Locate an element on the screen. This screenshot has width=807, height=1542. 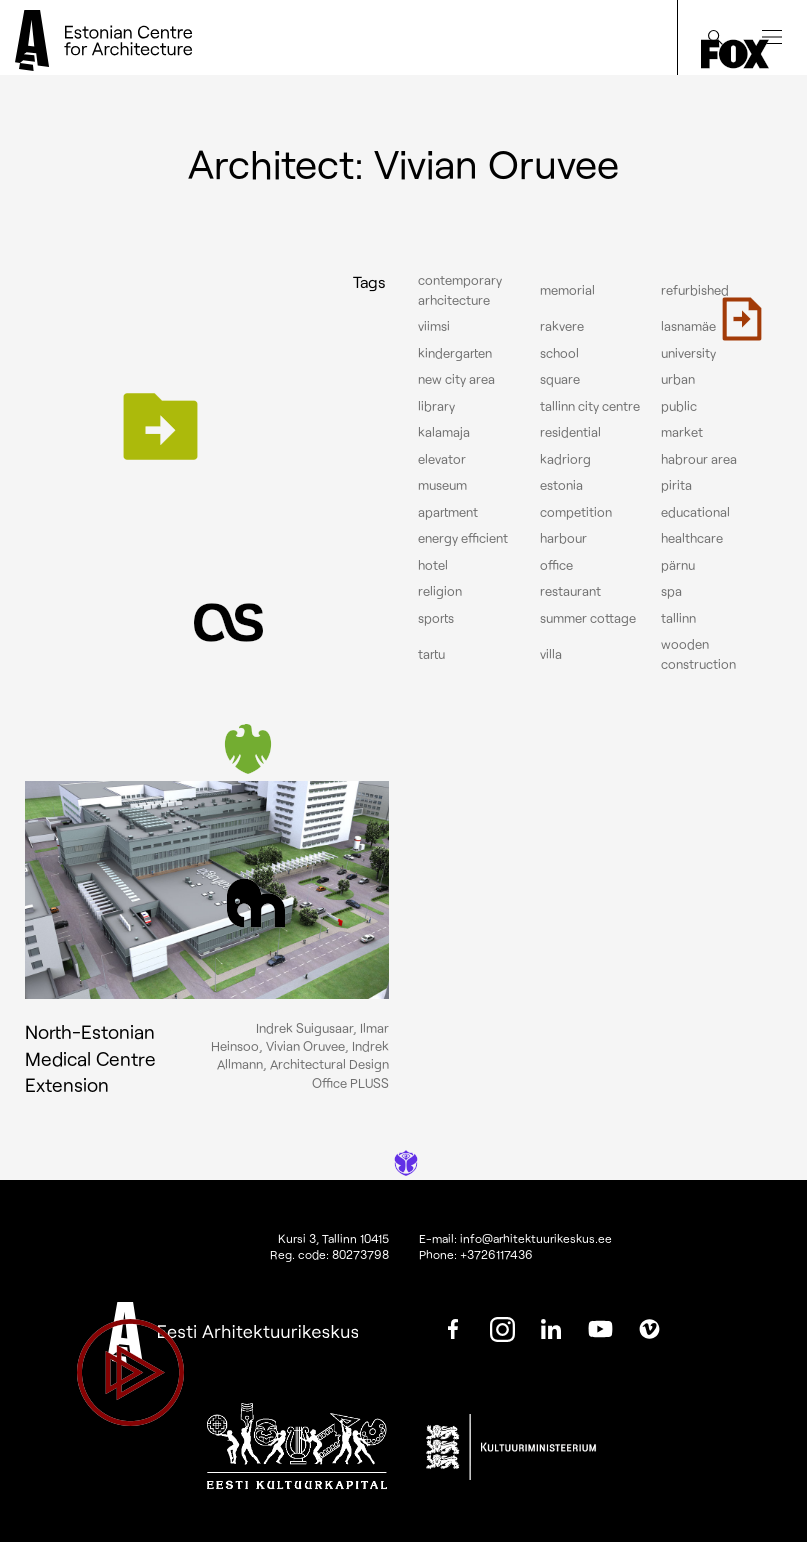
move files to another folder is located at coordinates (160, 426).